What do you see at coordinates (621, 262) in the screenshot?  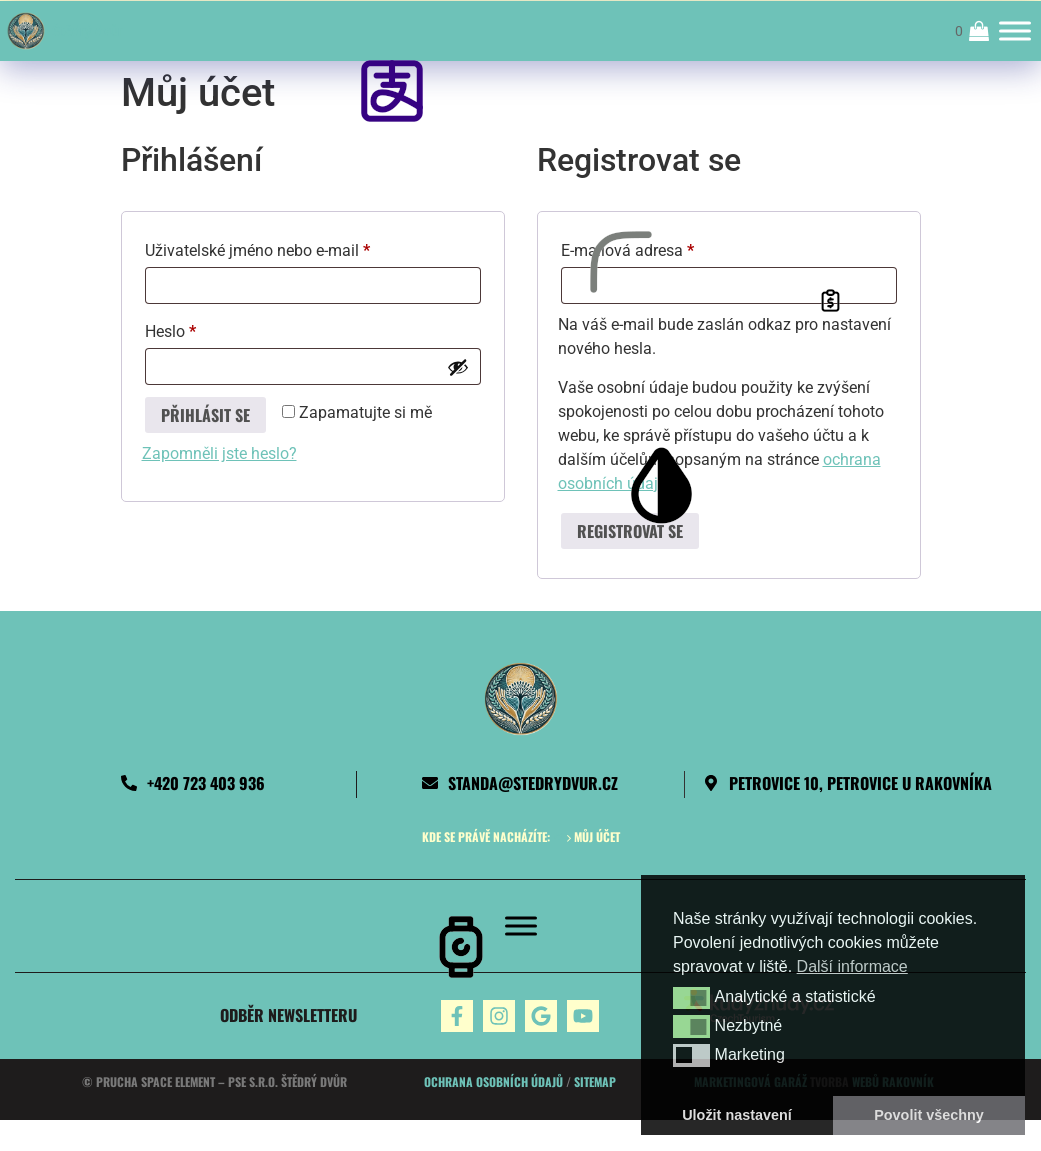 I see `apply iOS-style rounded corner to element` at bounding box center [621, 262].